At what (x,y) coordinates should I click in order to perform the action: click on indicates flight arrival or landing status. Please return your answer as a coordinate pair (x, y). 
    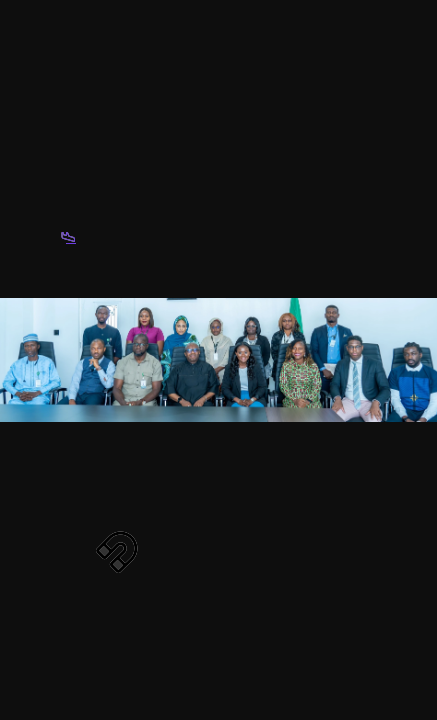
    Looking at the image, I should click on (68, 238).